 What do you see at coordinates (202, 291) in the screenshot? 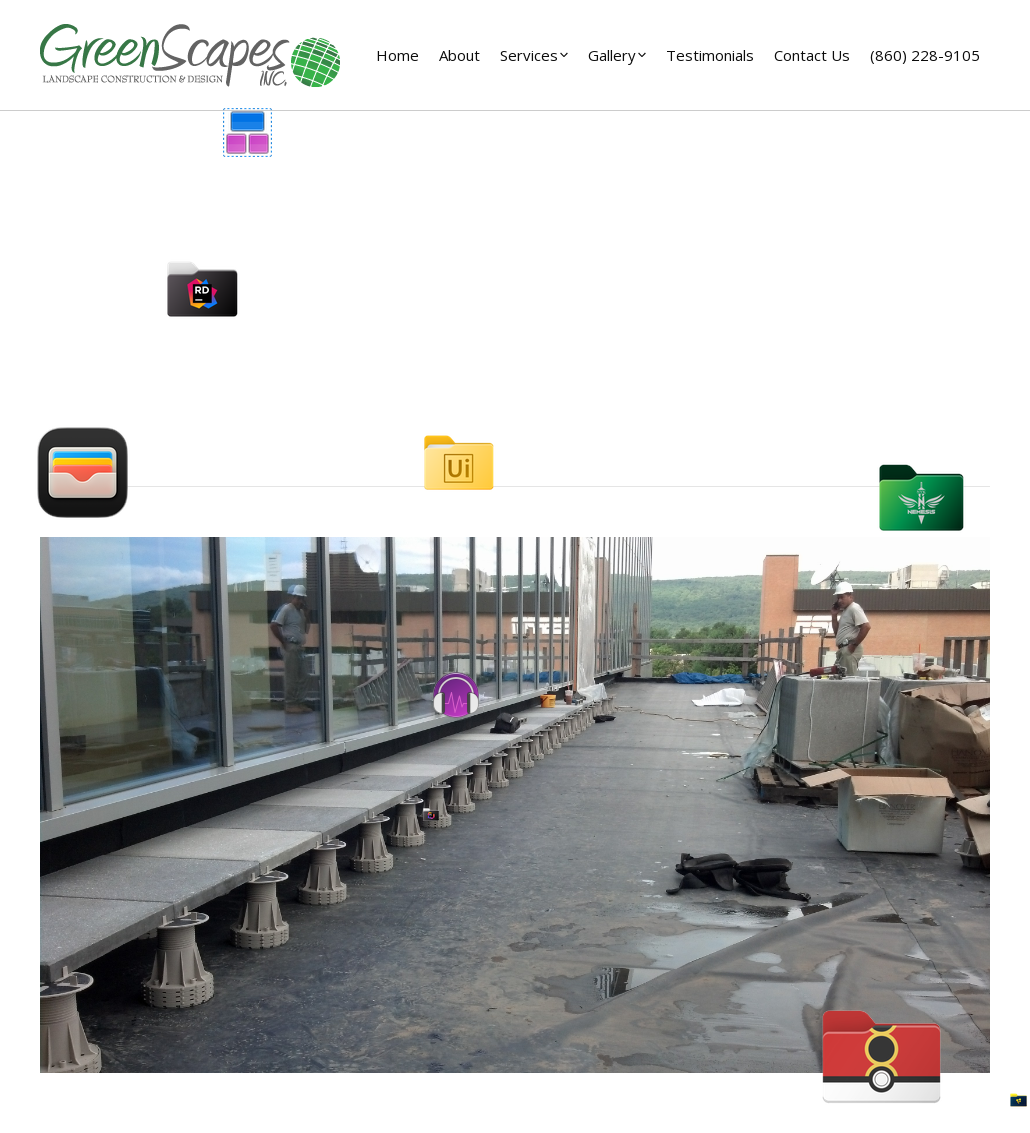
I see `open folder containing JetBrains Rider projects` at bounding box center [202, 291].